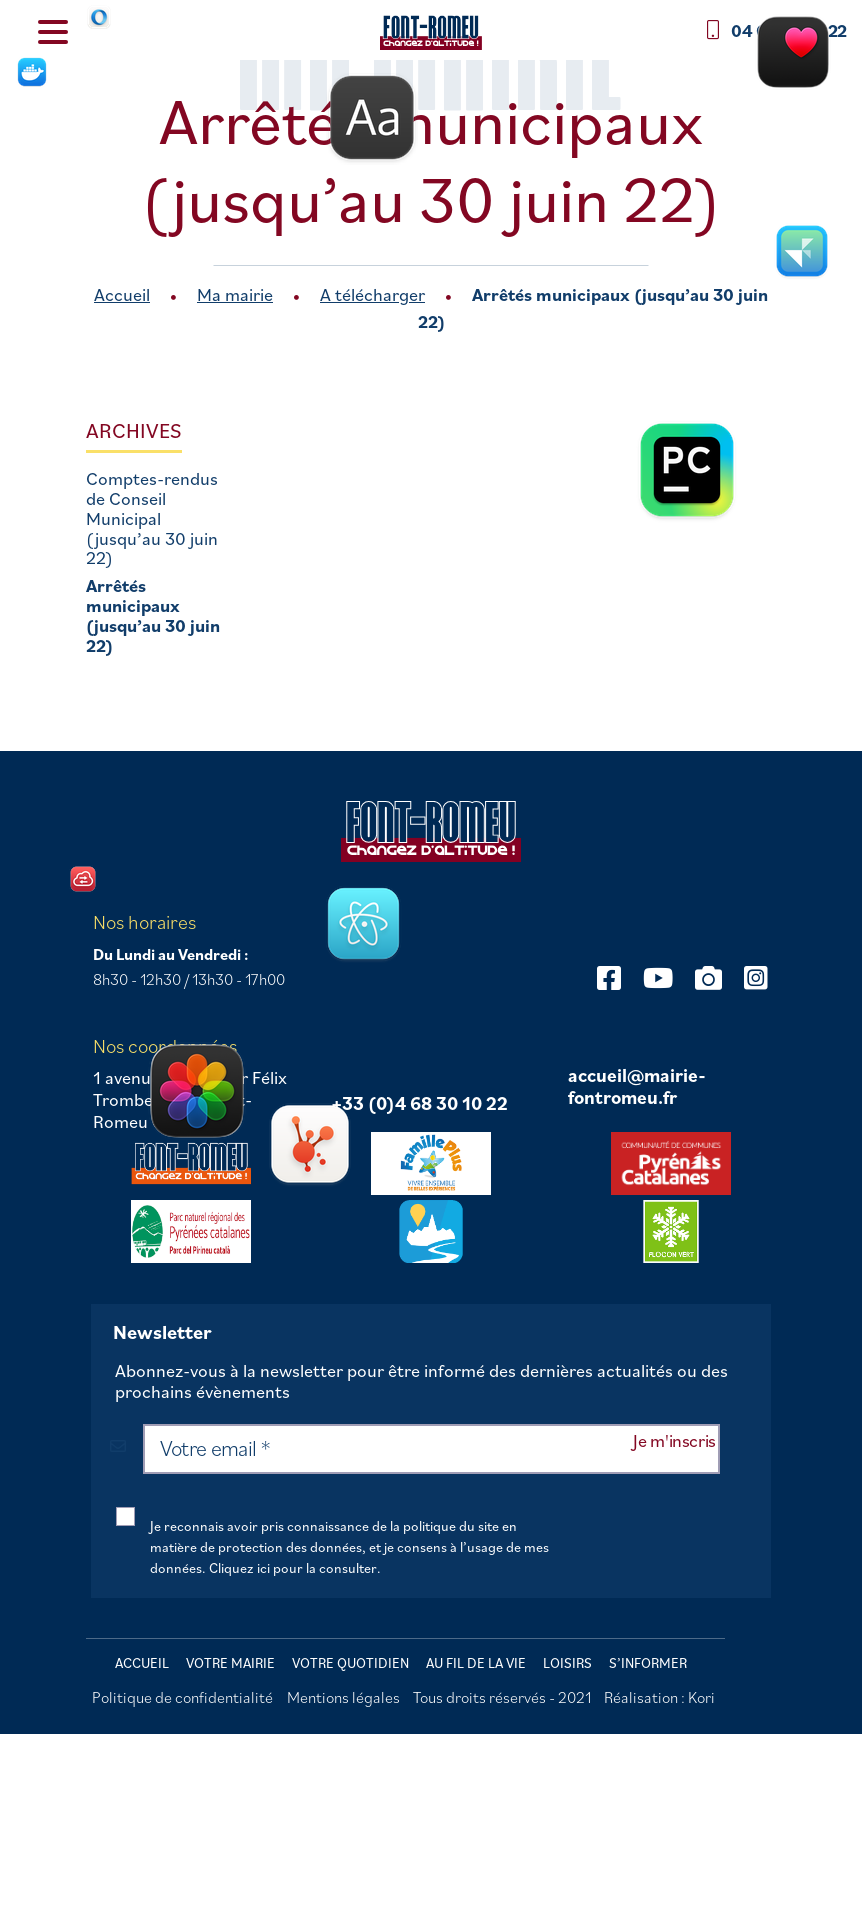  I want to click on open opensnitch firewall application, so click(83, 879).